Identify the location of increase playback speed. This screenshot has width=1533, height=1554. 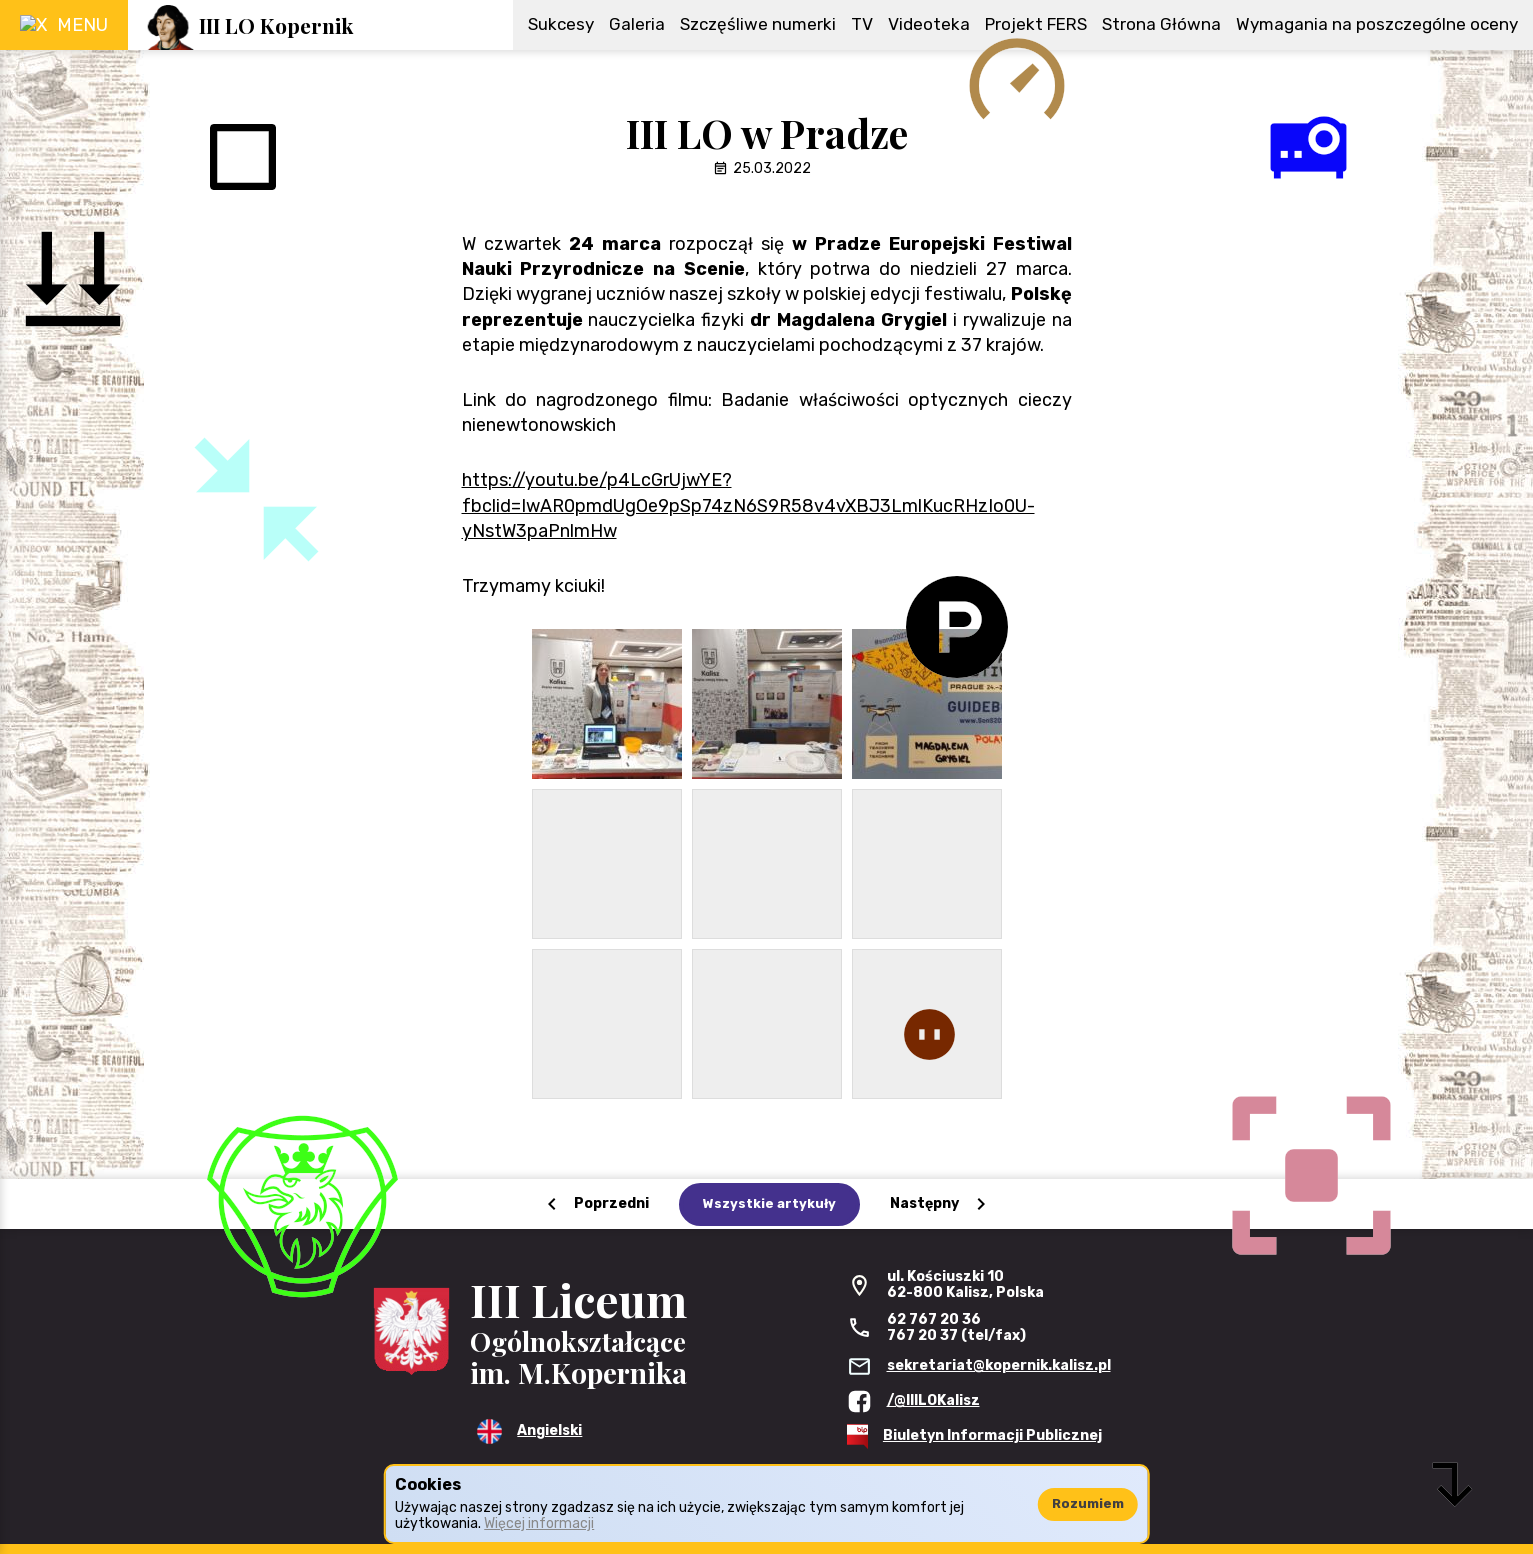
(1017, 81).